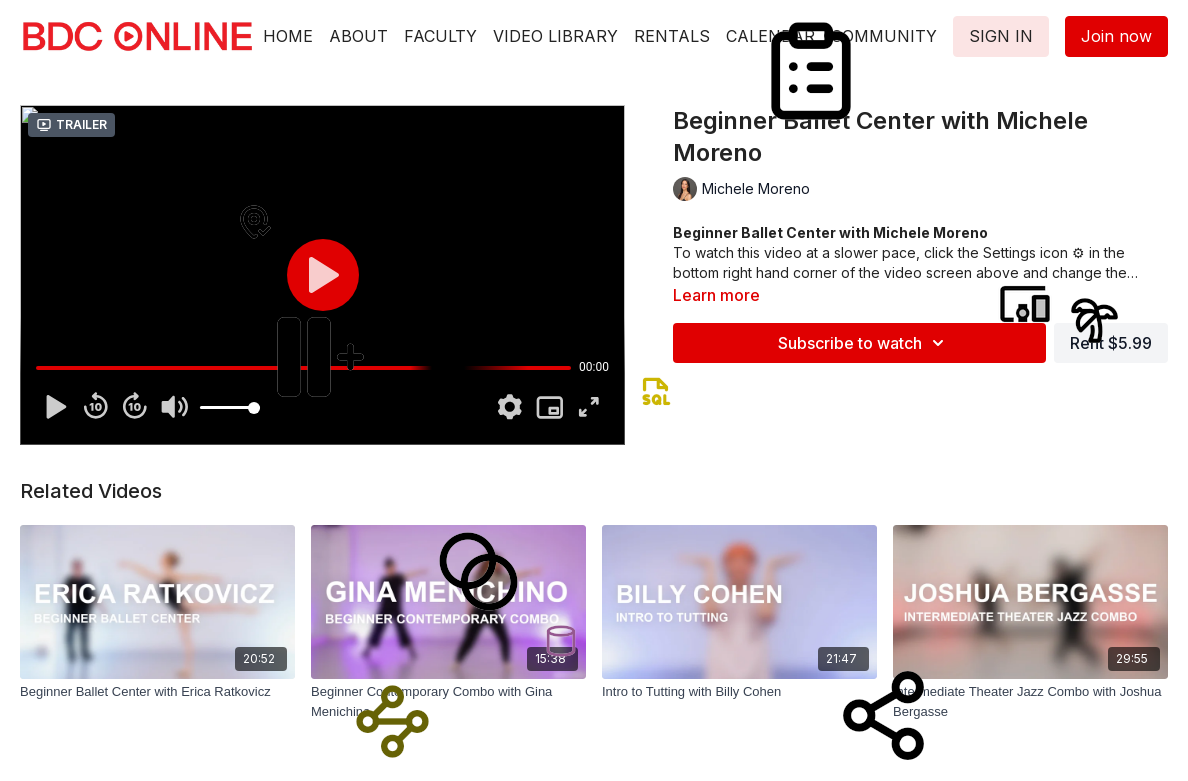 This screenshot has width=1188, height=781. I want to click on confirm or save a location, so click(254, 222).